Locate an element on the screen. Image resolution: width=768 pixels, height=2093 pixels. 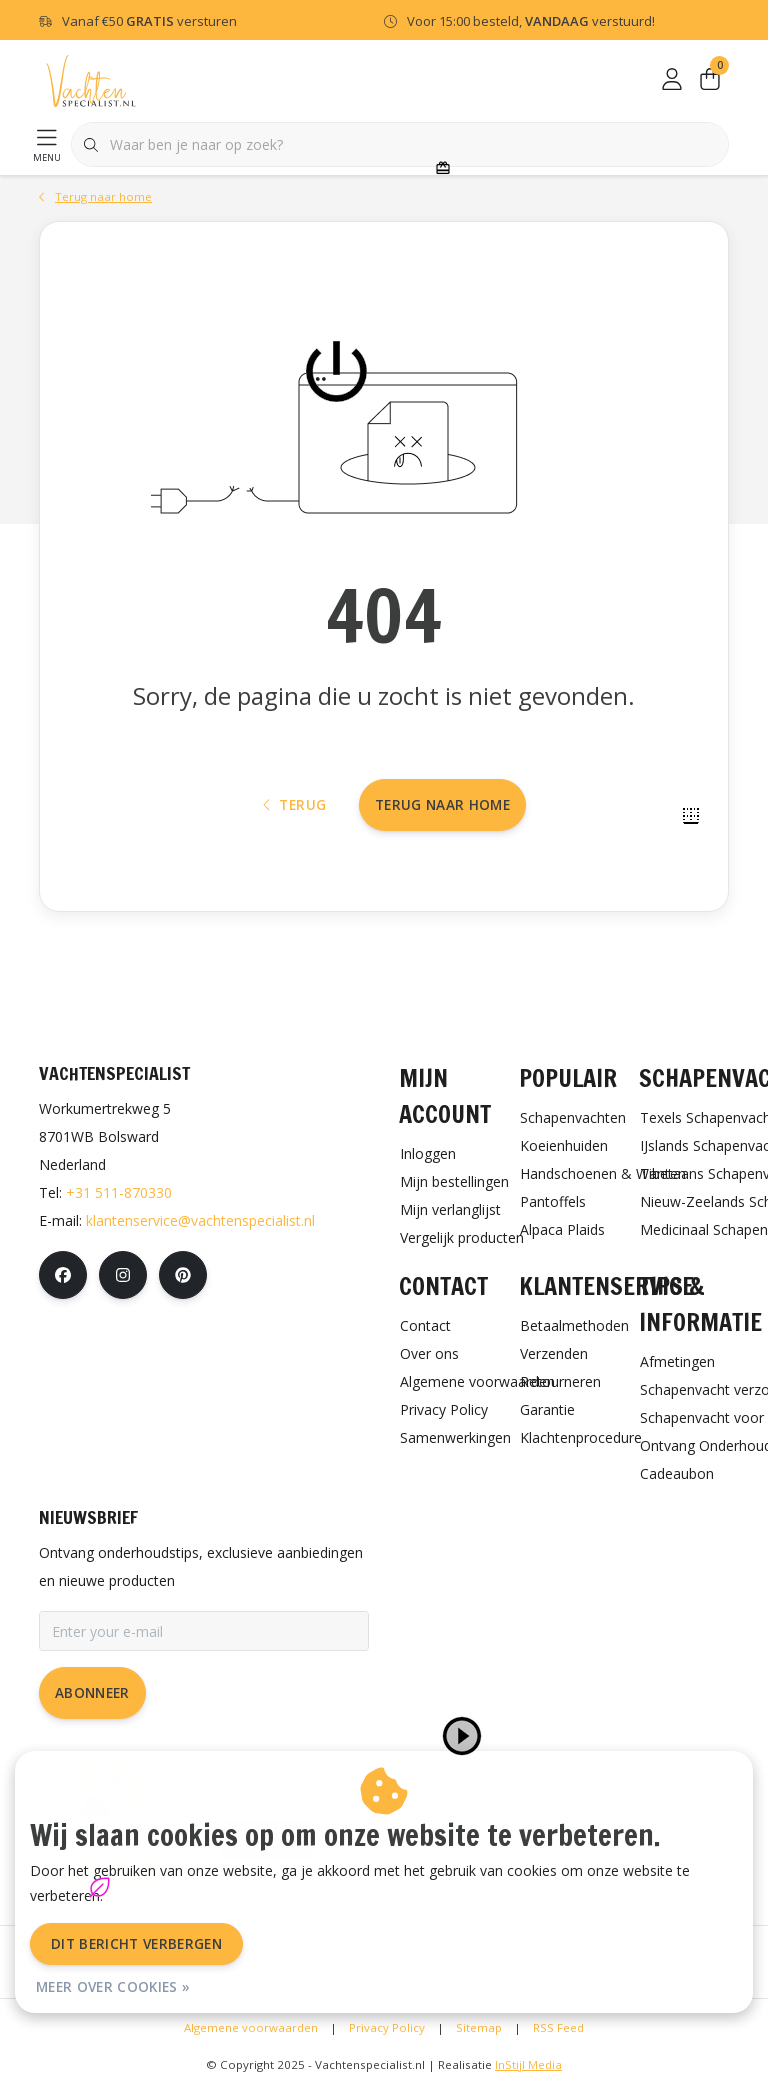
tap to play media is located at coordinates (462, 1736).